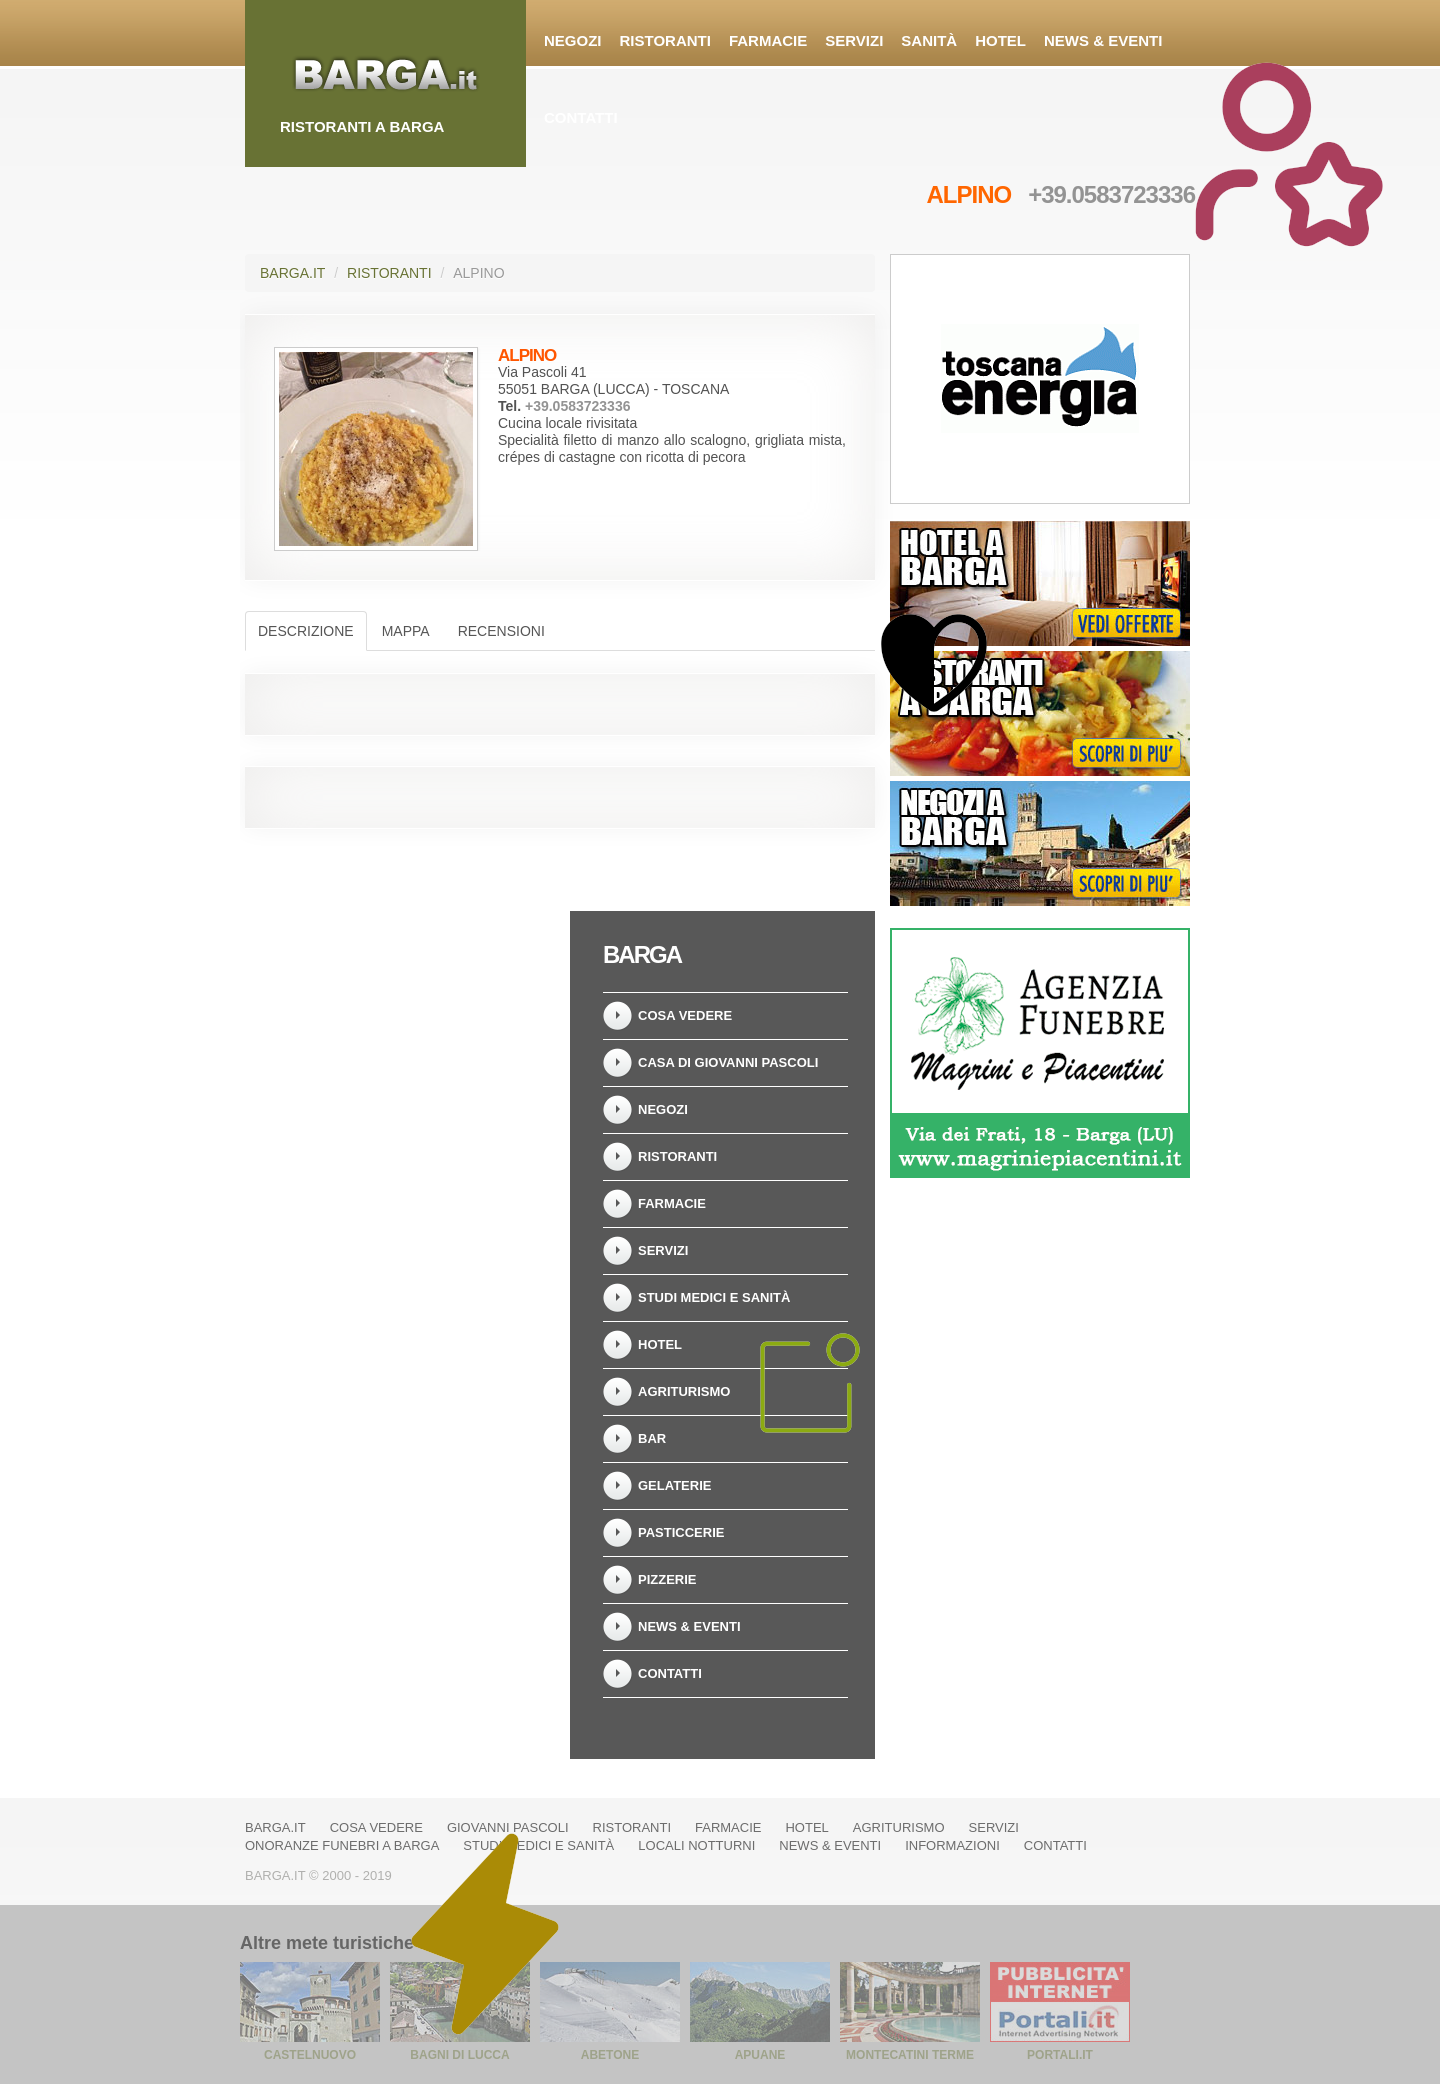  Describe the element at coordinates (808, 1385) in the screenshot. I see `view notifications` at that location.